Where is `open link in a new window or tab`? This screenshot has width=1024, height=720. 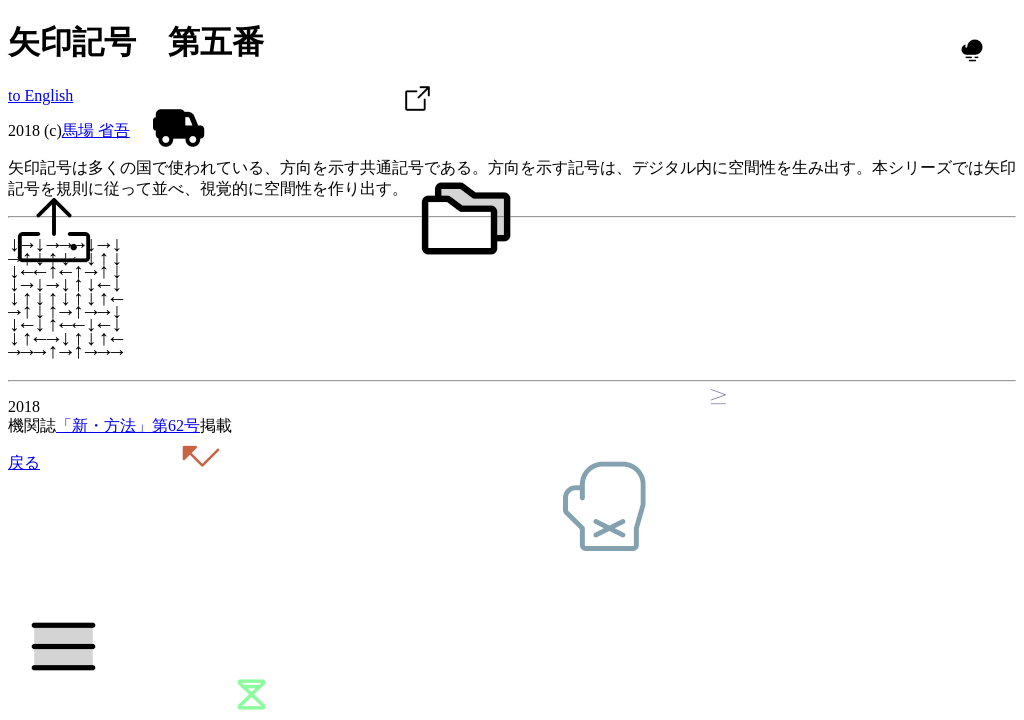 open link in a new window or tab is located at coordinates (417, 98).